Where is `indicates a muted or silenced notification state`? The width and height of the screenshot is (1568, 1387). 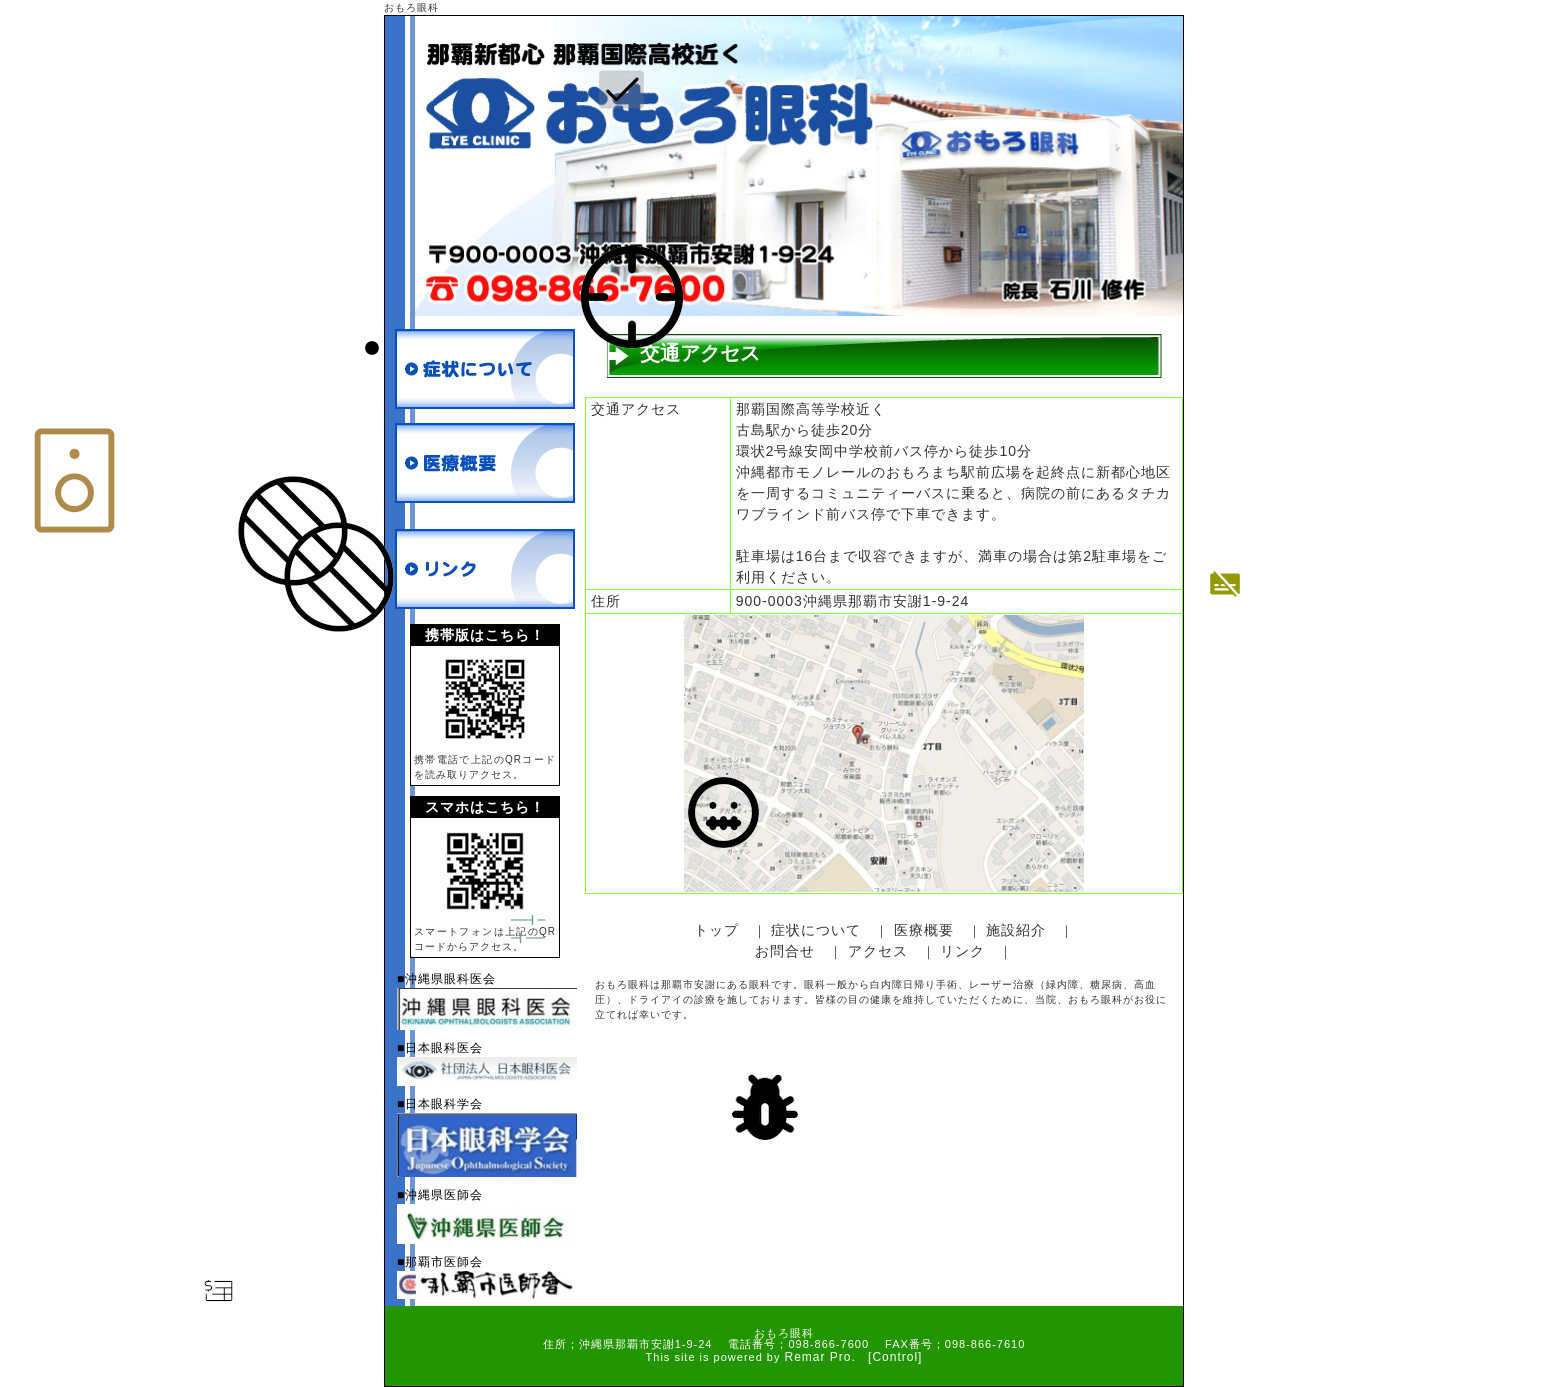
indicates a muted or silenced notification state is located at coordinates (723, 812).